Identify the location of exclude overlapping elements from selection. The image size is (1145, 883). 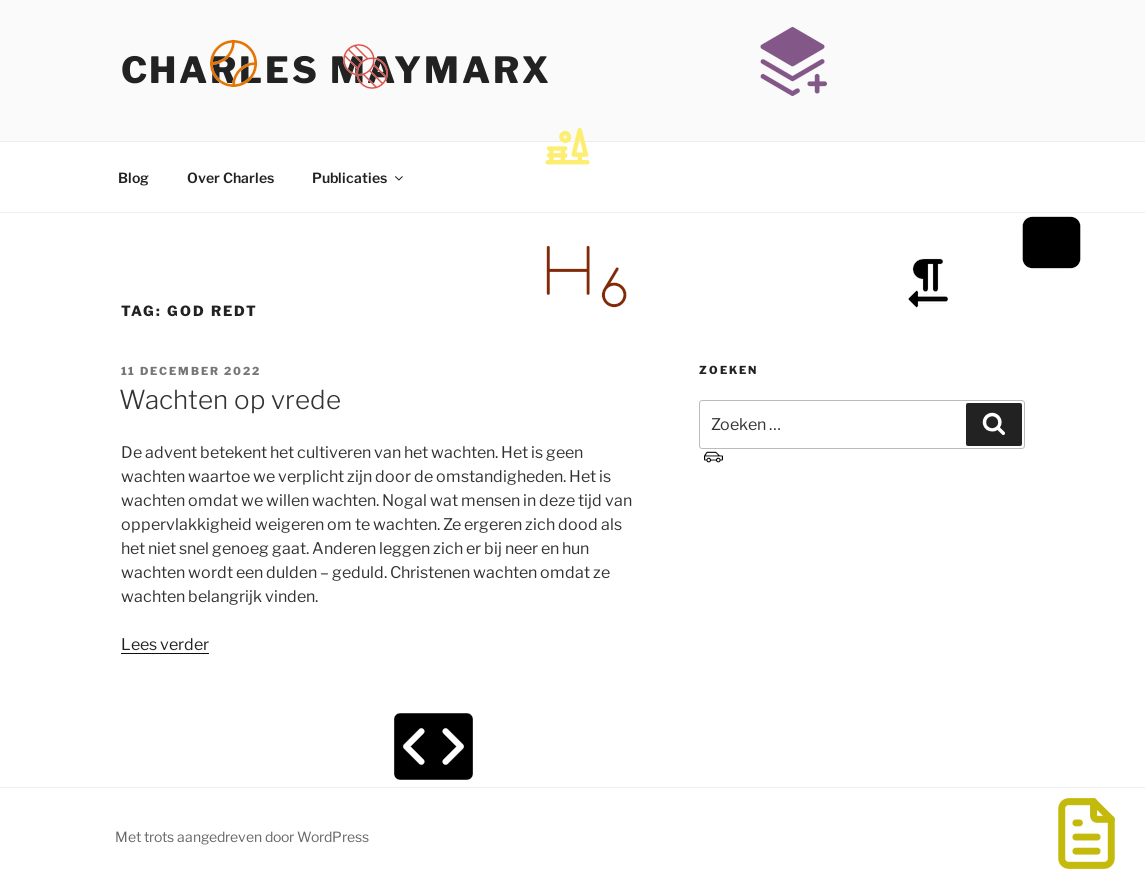
(365, 66).